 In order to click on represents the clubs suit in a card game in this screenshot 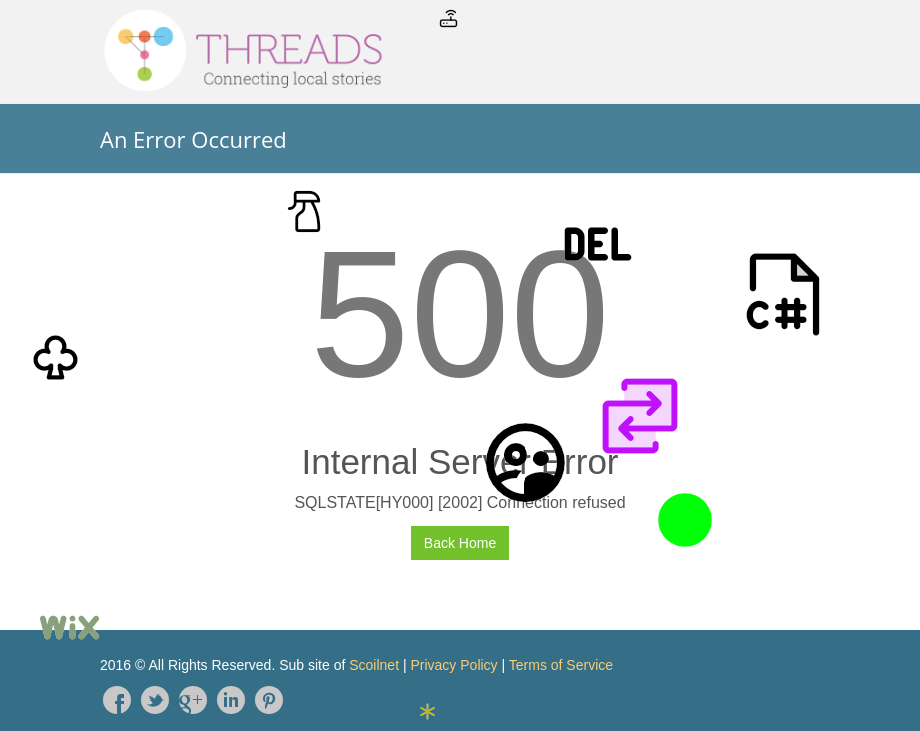, I will do `click(55, 357)`.